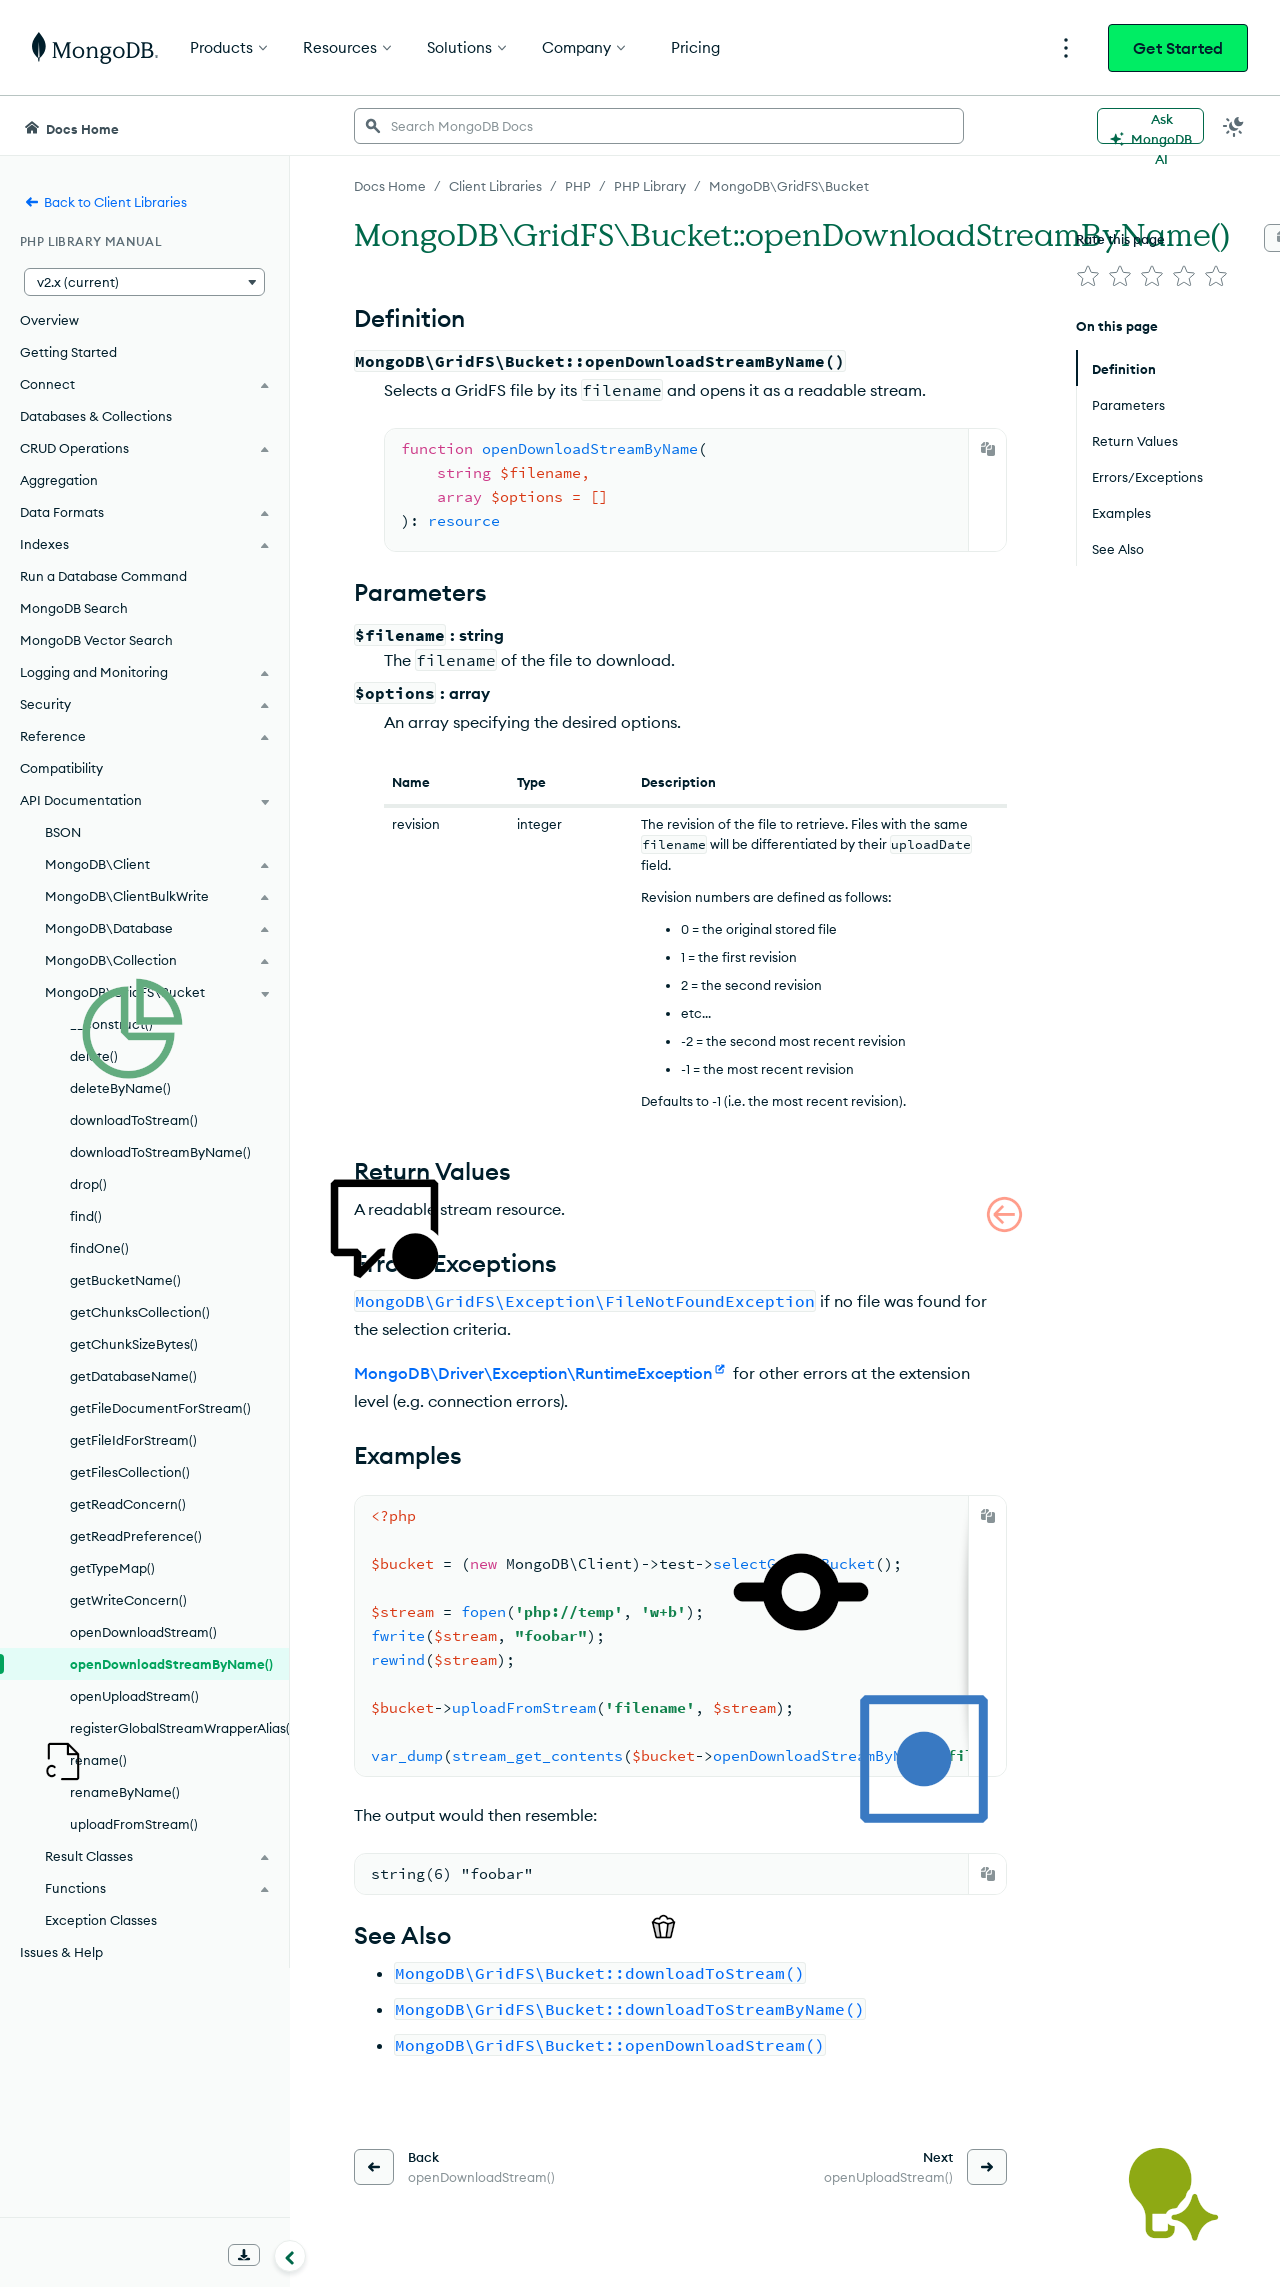 This screenshot has width=1280, height=2287. Describe the element at coordinates (128, 1032) in the screenshot. I see `view data breakdown or statistics` at that location.